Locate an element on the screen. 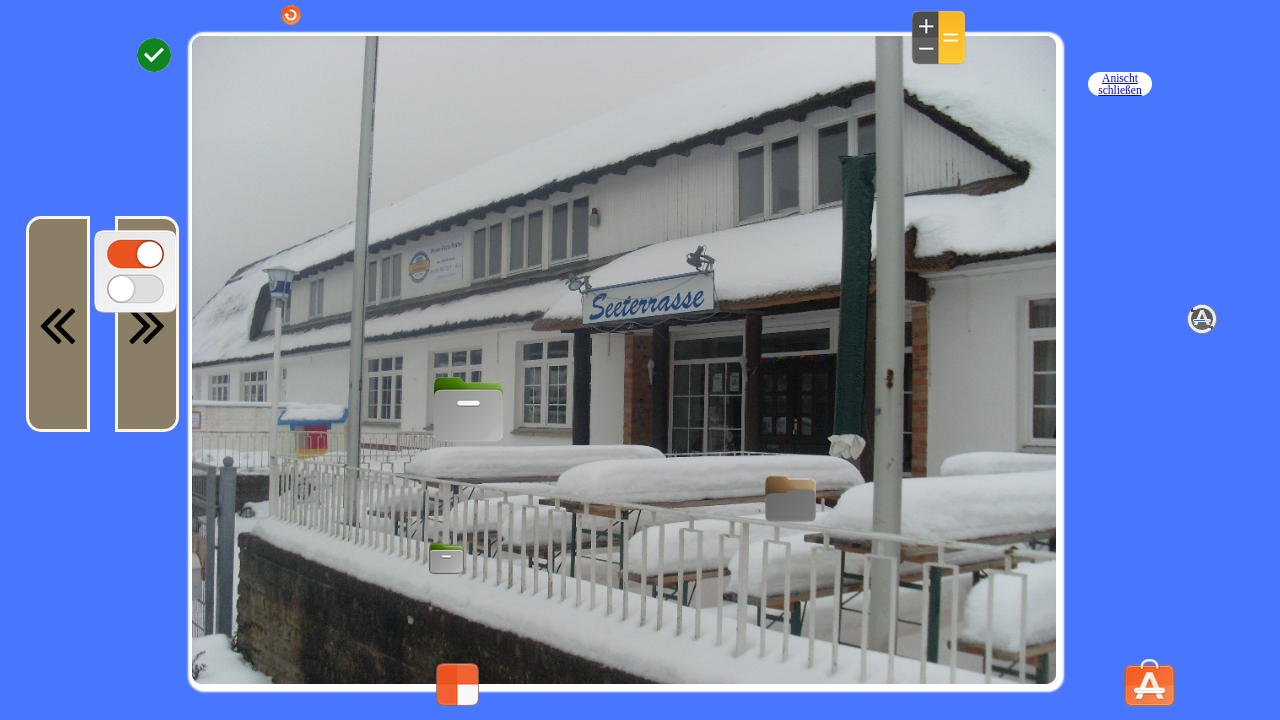 This screenshot has width=1280, height=720. open the nautilus file manager is located at coordinates (446, 557).